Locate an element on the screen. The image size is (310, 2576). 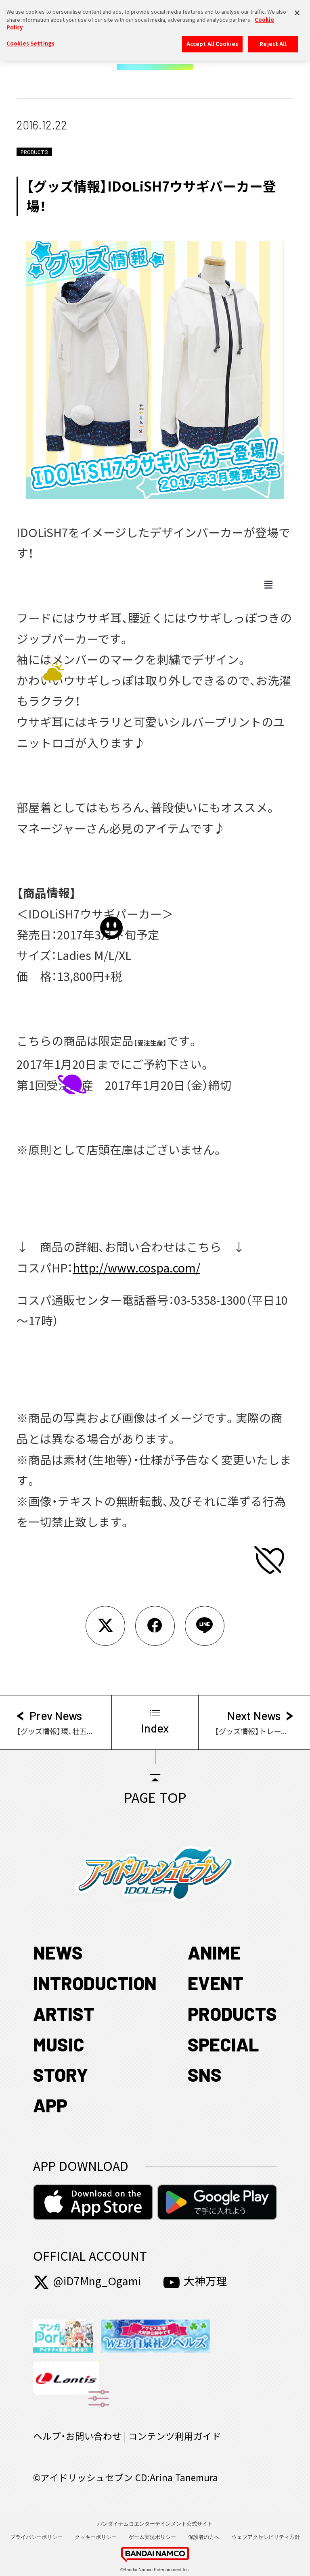
access settings or preferences is located at coordinates (98, 2398).